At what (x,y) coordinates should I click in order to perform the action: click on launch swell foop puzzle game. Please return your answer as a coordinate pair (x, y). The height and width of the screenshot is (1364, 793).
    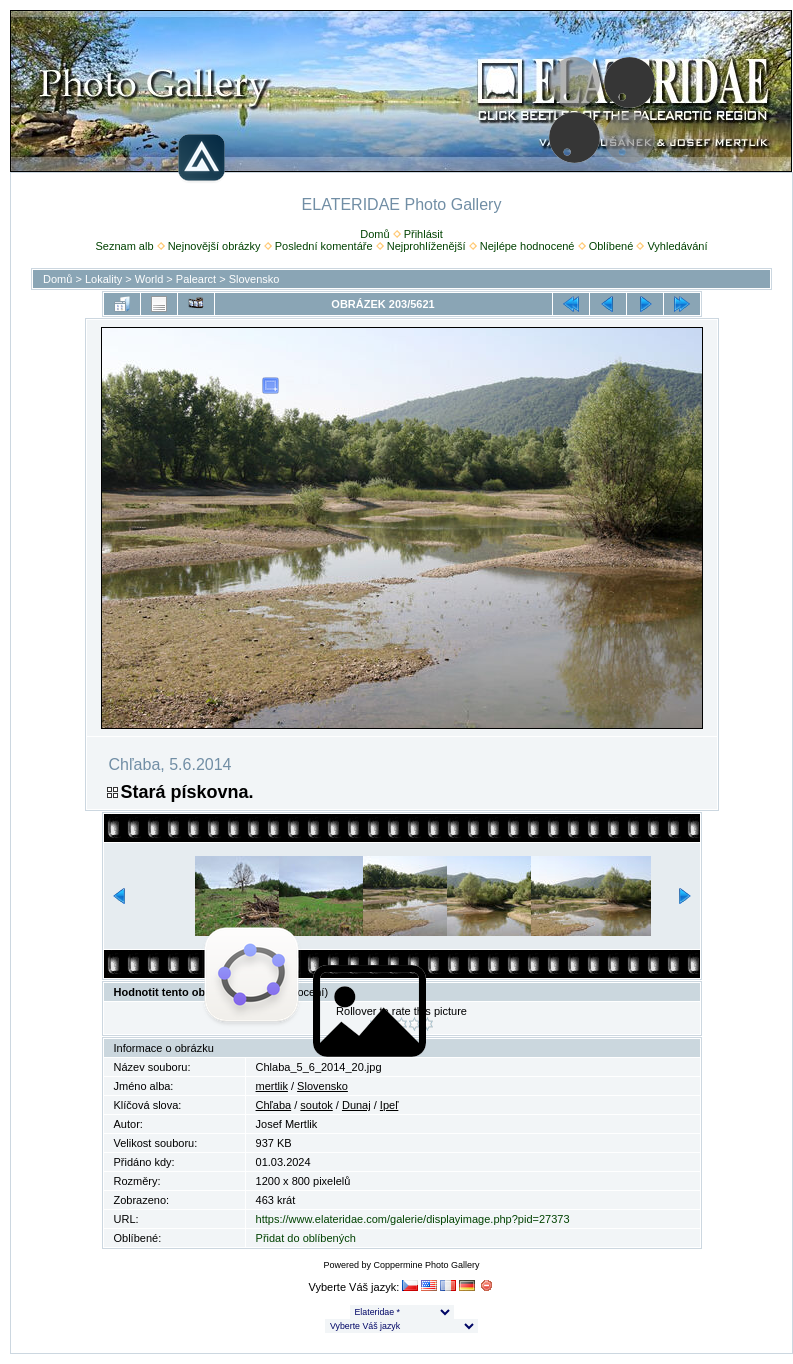
    Looking at the image, I should click on (602, 110).